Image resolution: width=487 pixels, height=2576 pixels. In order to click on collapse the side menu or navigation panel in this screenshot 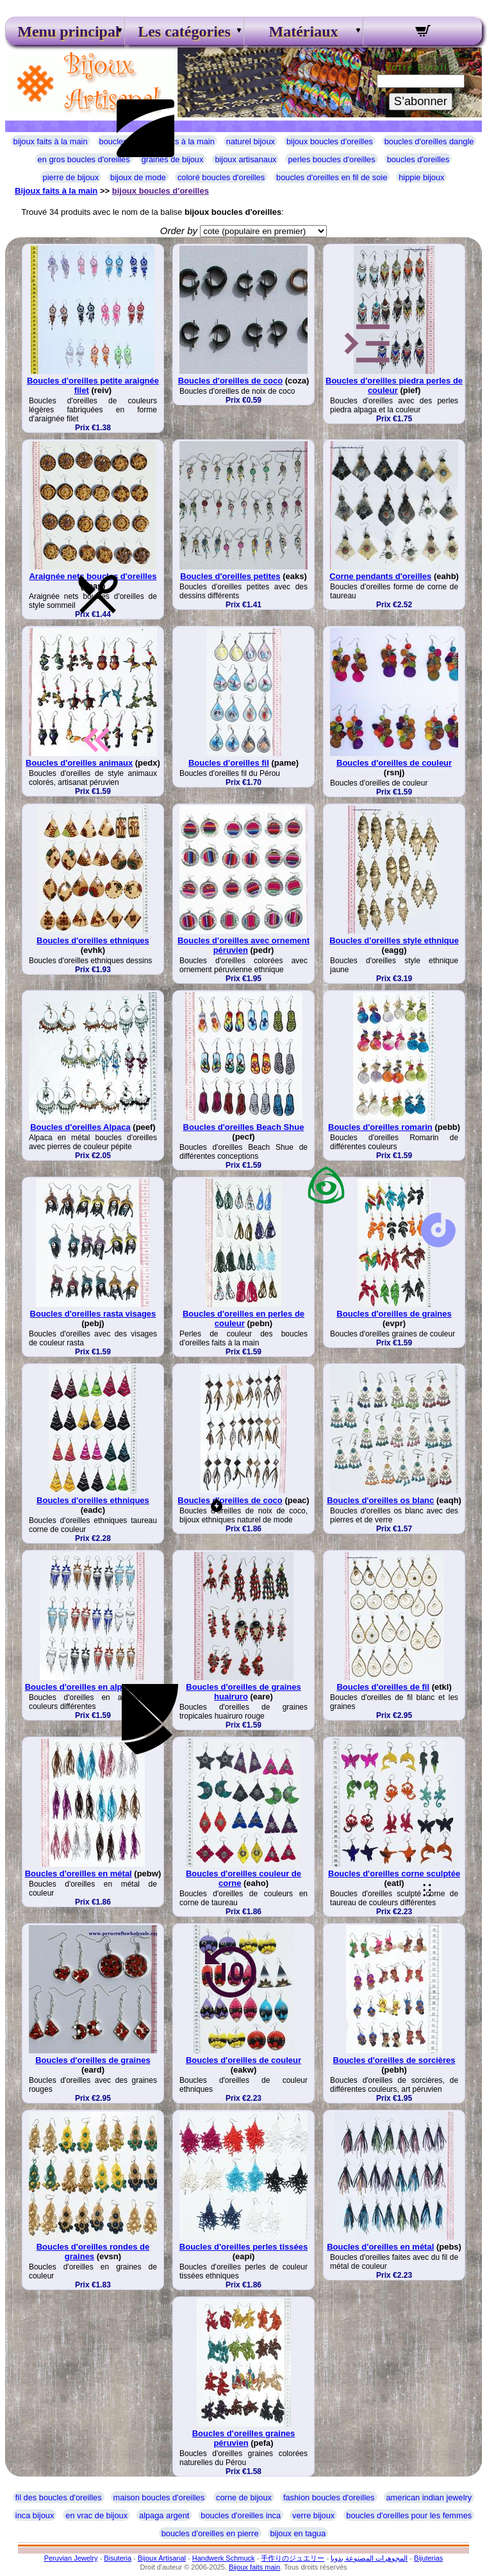, I will do `click(368, 343)`.